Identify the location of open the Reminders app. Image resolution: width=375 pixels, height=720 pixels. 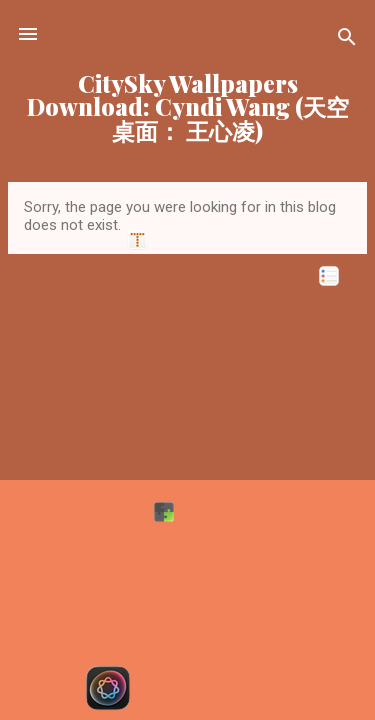
(329, 276).